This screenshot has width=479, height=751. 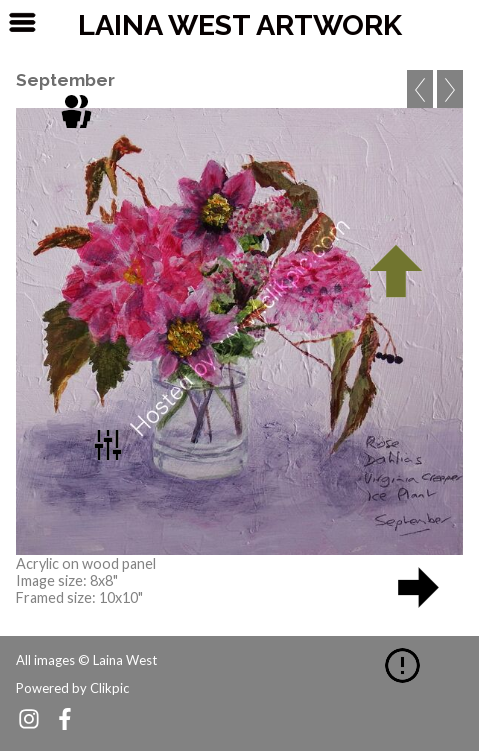 I want to click on scroll to top of page, so click(x=396, y=271).